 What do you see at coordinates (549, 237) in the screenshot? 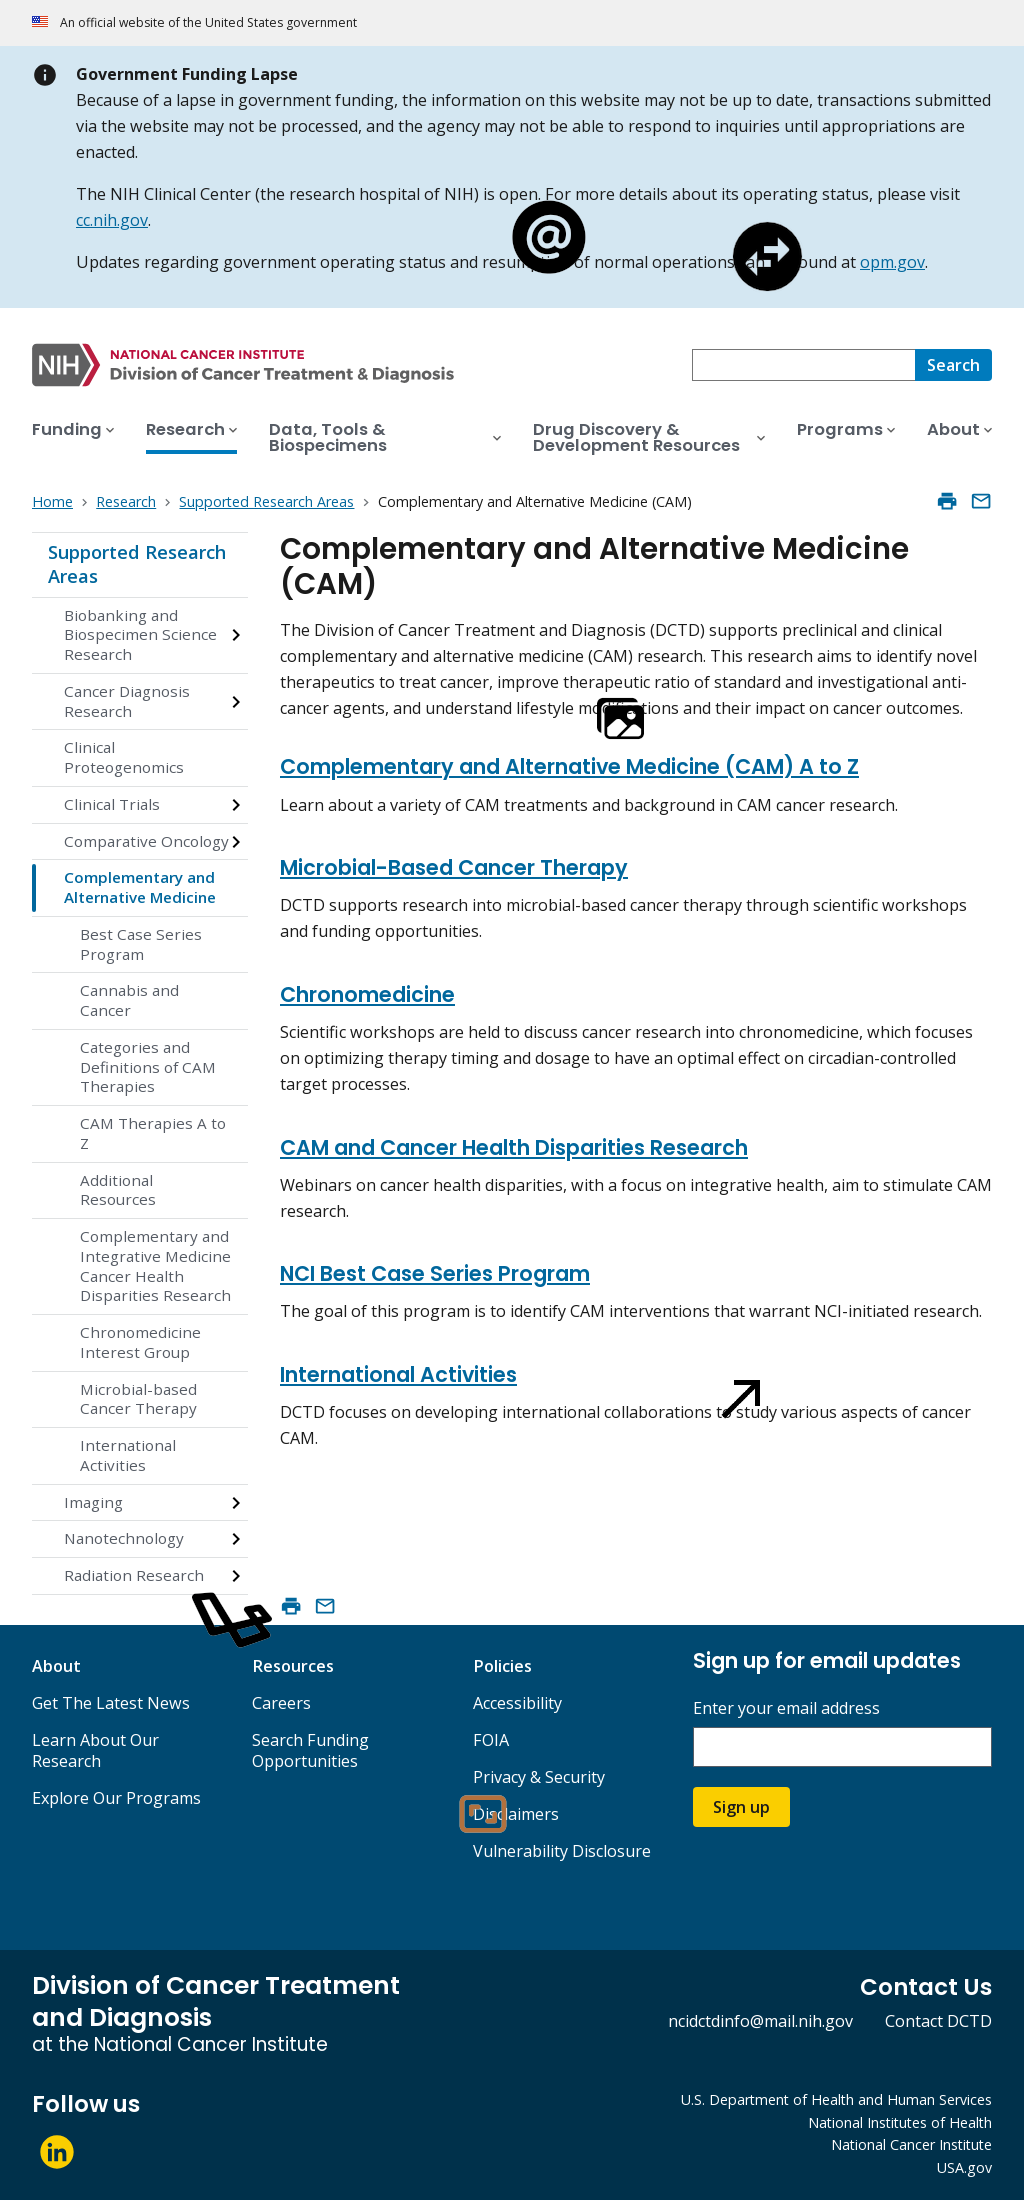
I see `access email or contact options` at bounding box center [549, 237].